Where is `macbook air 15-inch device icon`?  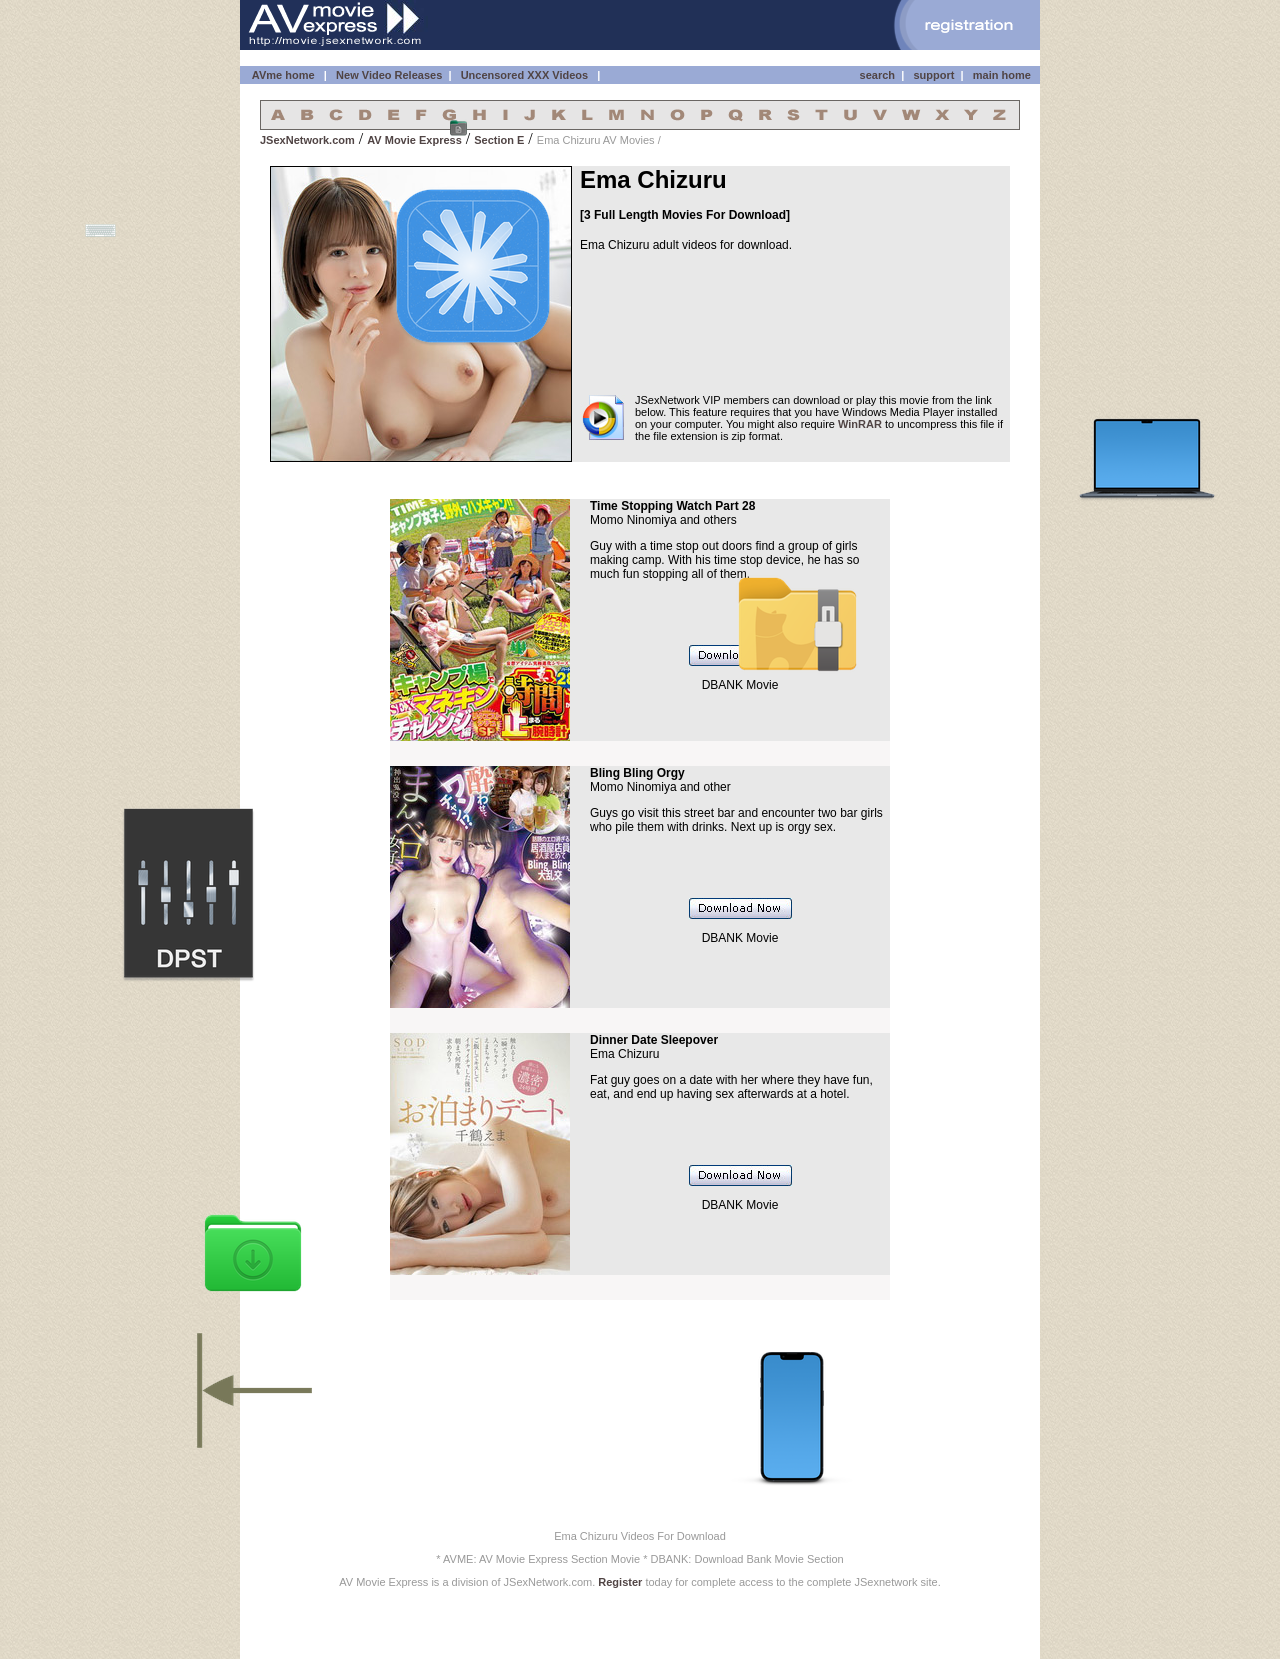 macbook air 15-inch device icon is located at coordinates (1147, 452).